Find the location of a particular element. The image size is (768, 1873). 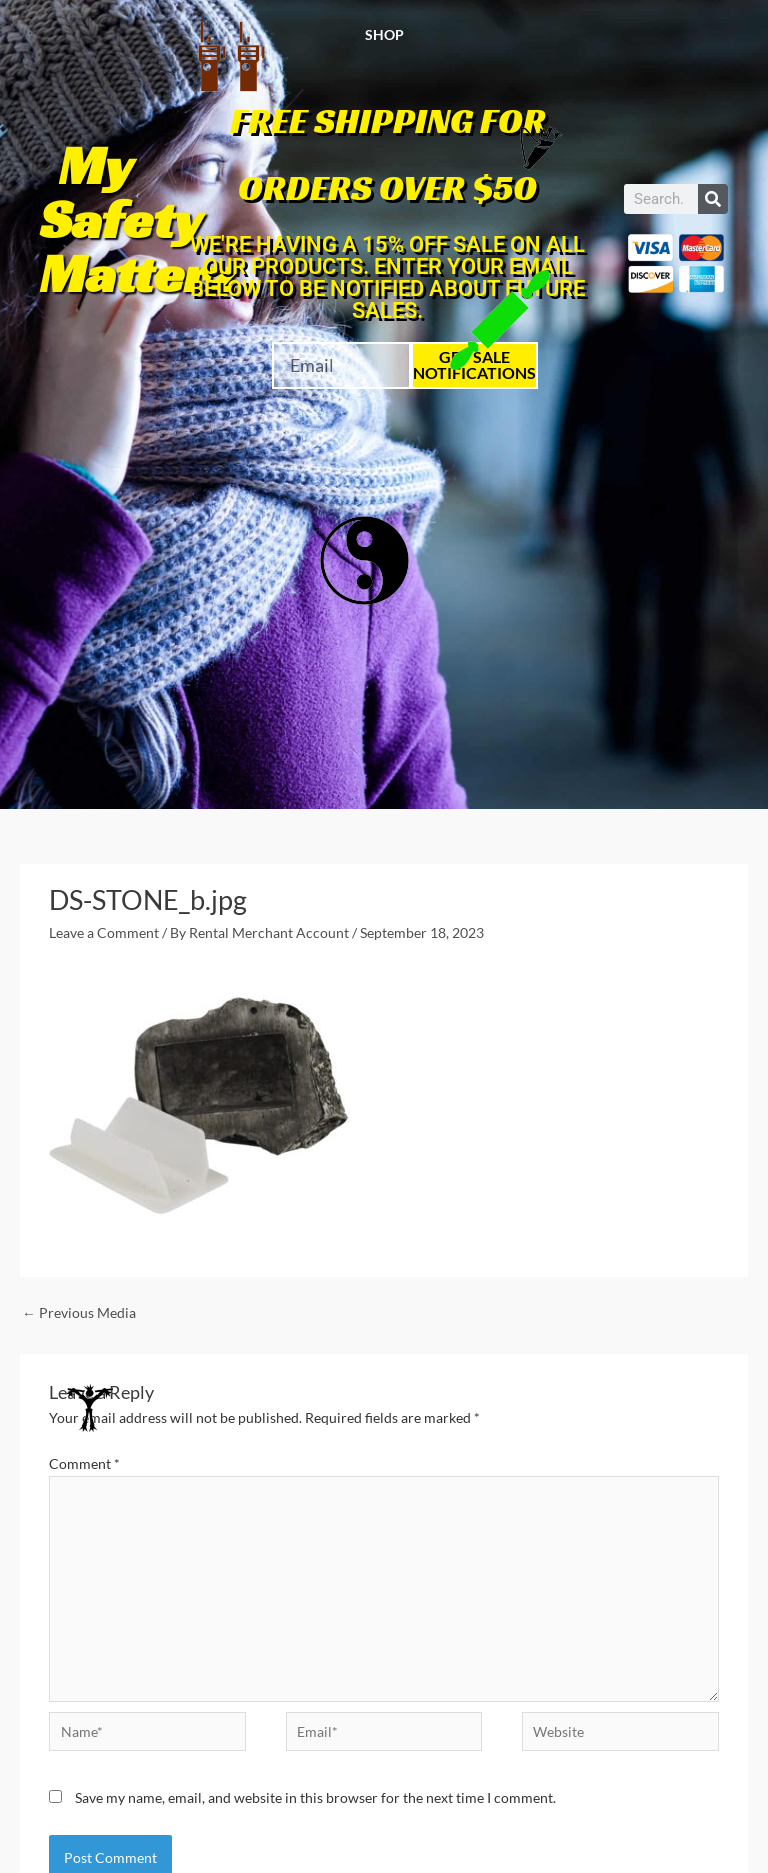

toggle balance or harmony settings is located at coordinates (364, 560).